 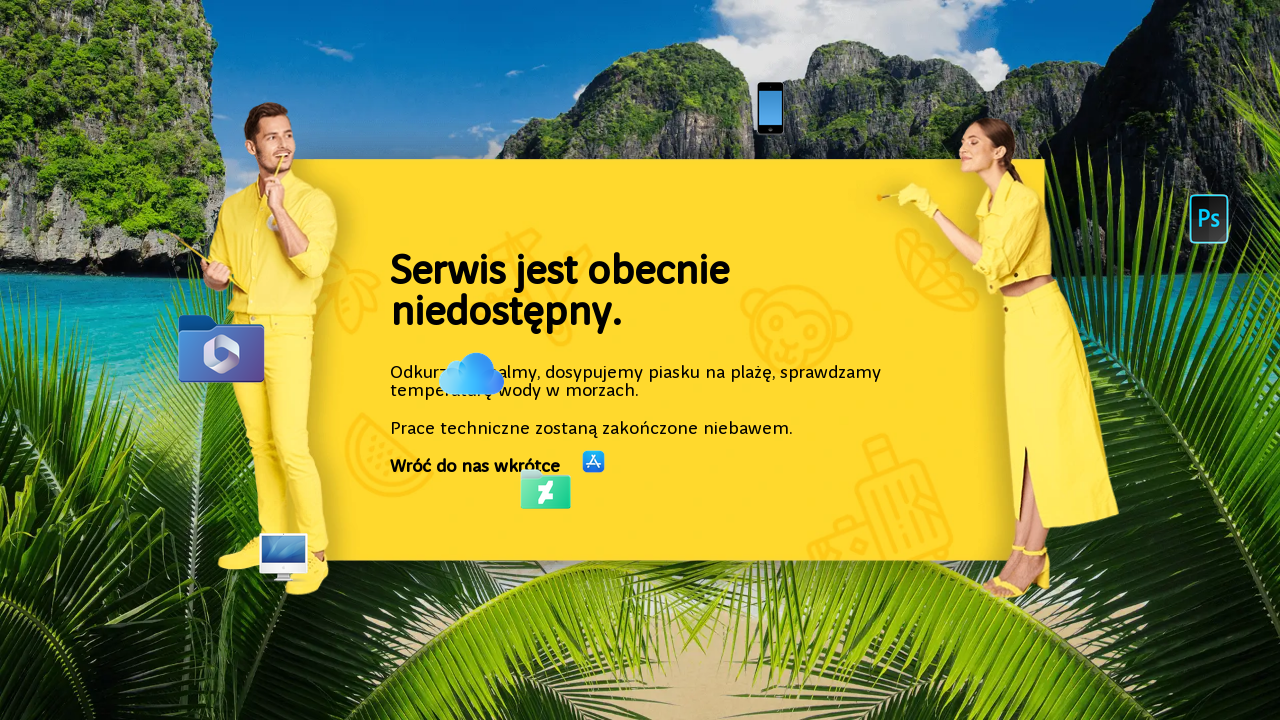 I want to click on open iCloud Drive to access cloud-synced files, so click(x=471, y=373).